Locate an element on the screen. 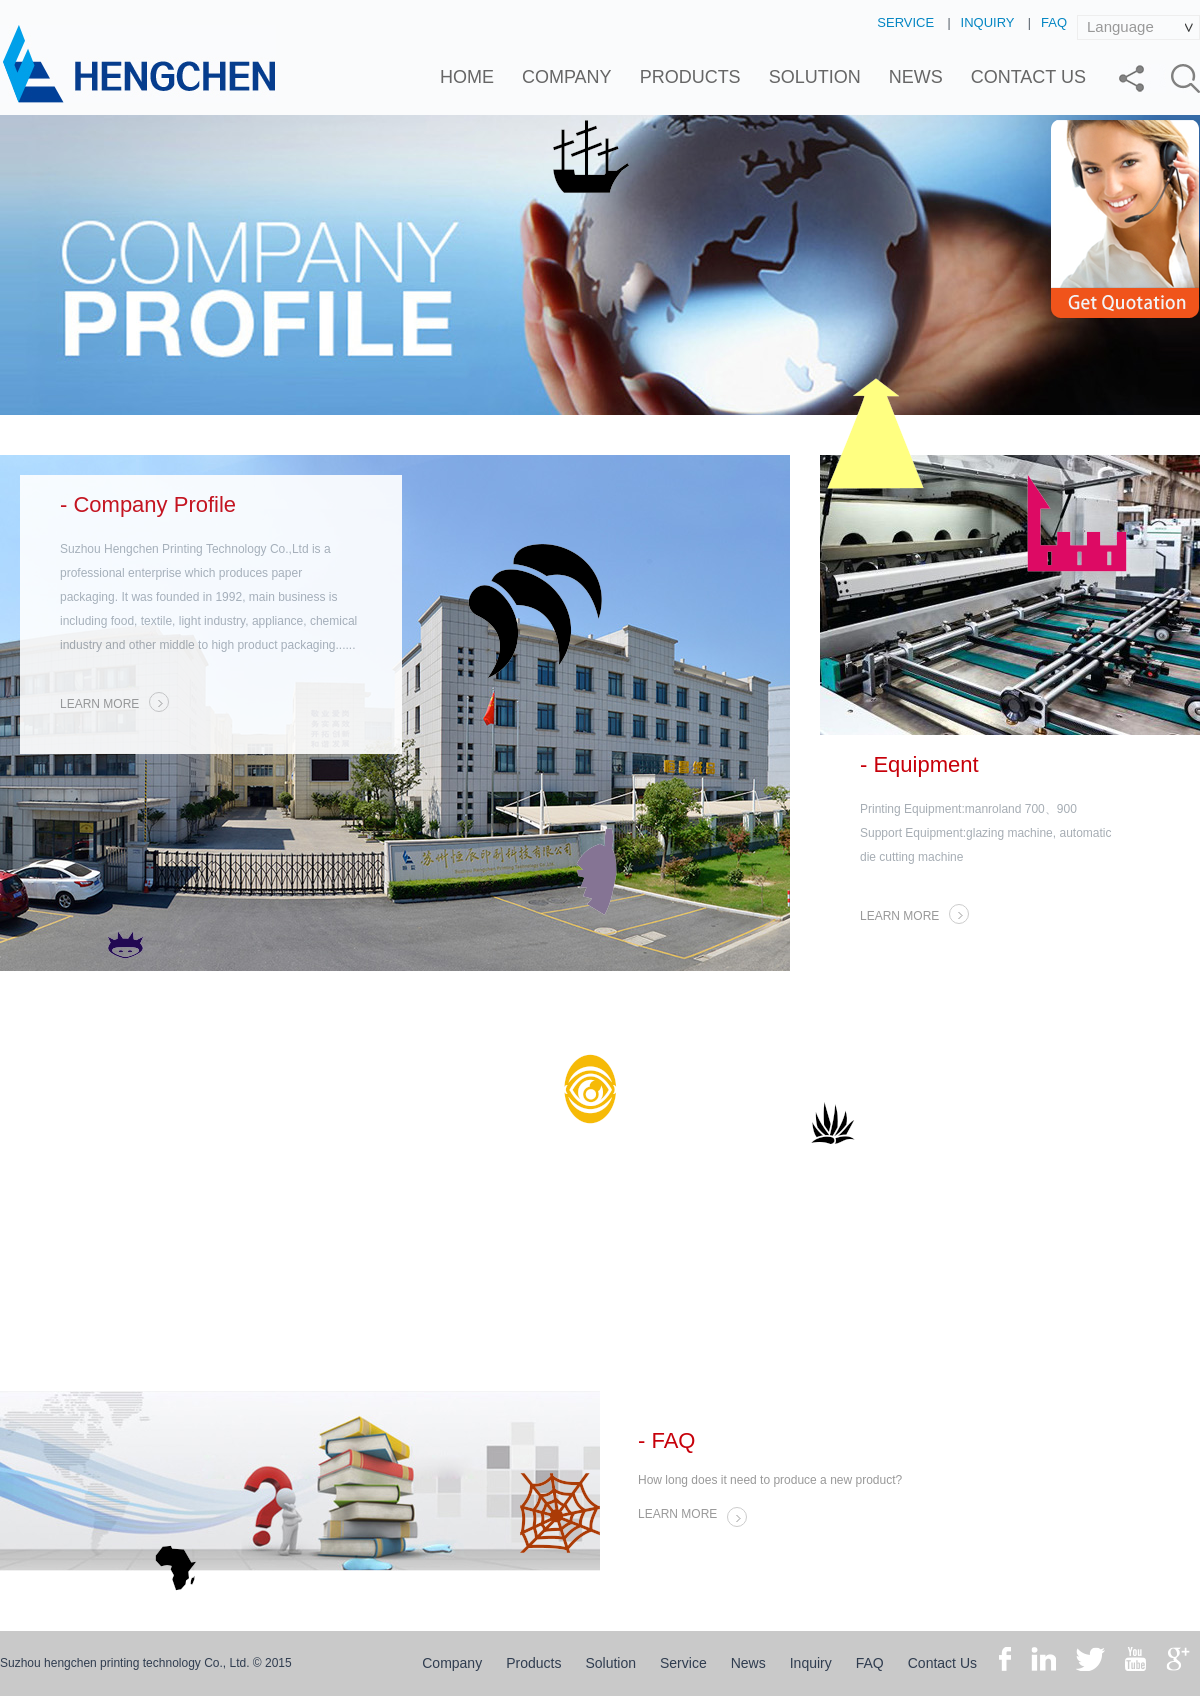 The image size is (1200, 1696). access naval or ship-related game content is located at coordinates (590, 158).